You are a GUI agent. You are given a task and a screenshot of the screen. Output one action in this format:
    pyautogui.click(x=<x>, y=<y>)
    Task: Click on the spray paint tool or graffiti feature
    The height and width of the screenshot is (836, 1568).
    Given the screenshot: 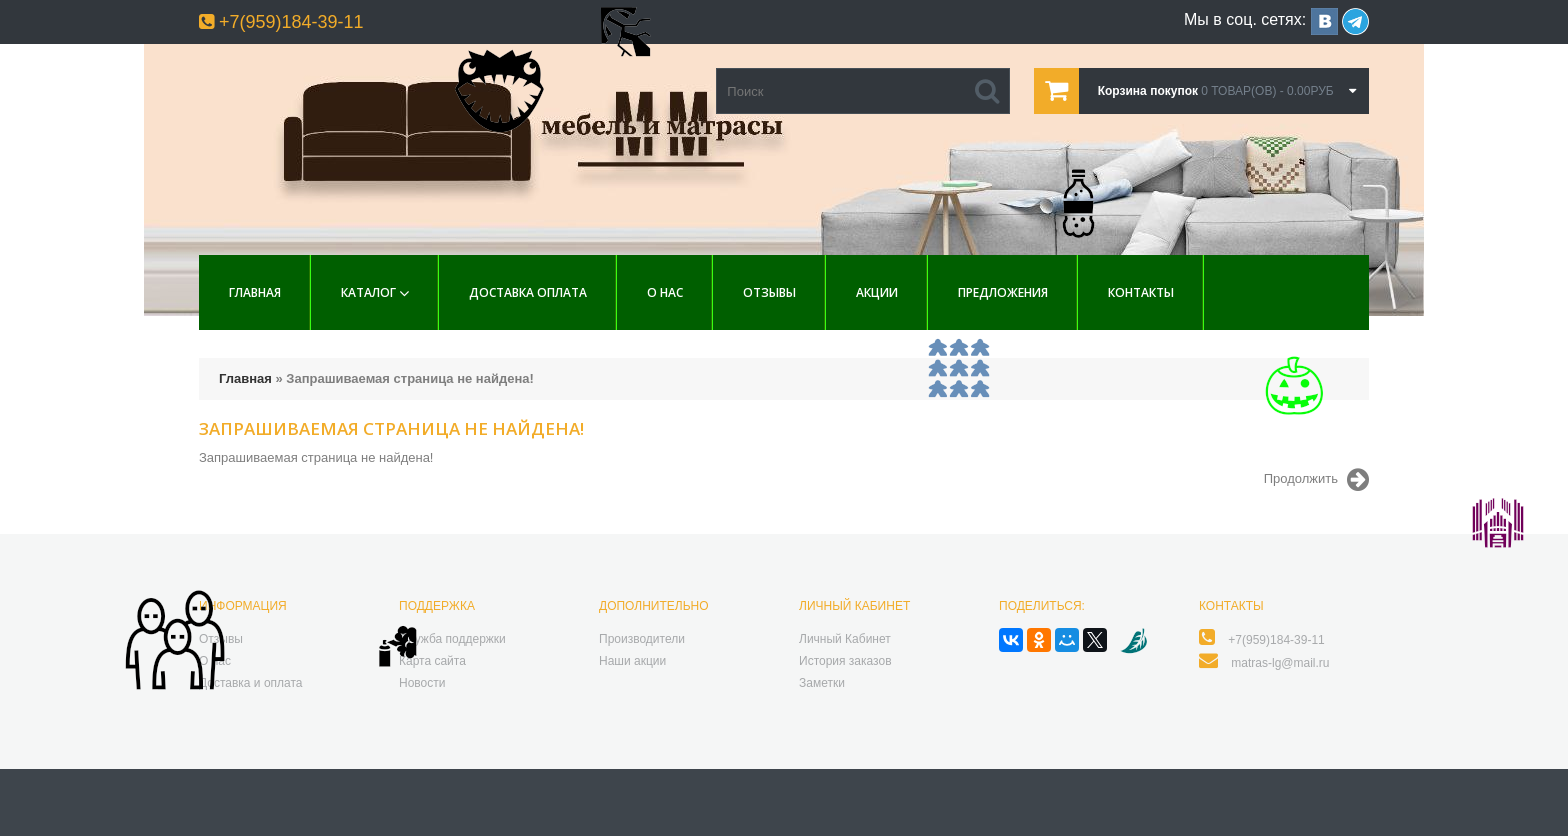 What is the action you would take?
    pyautogui.click(x=396, y=646)
    